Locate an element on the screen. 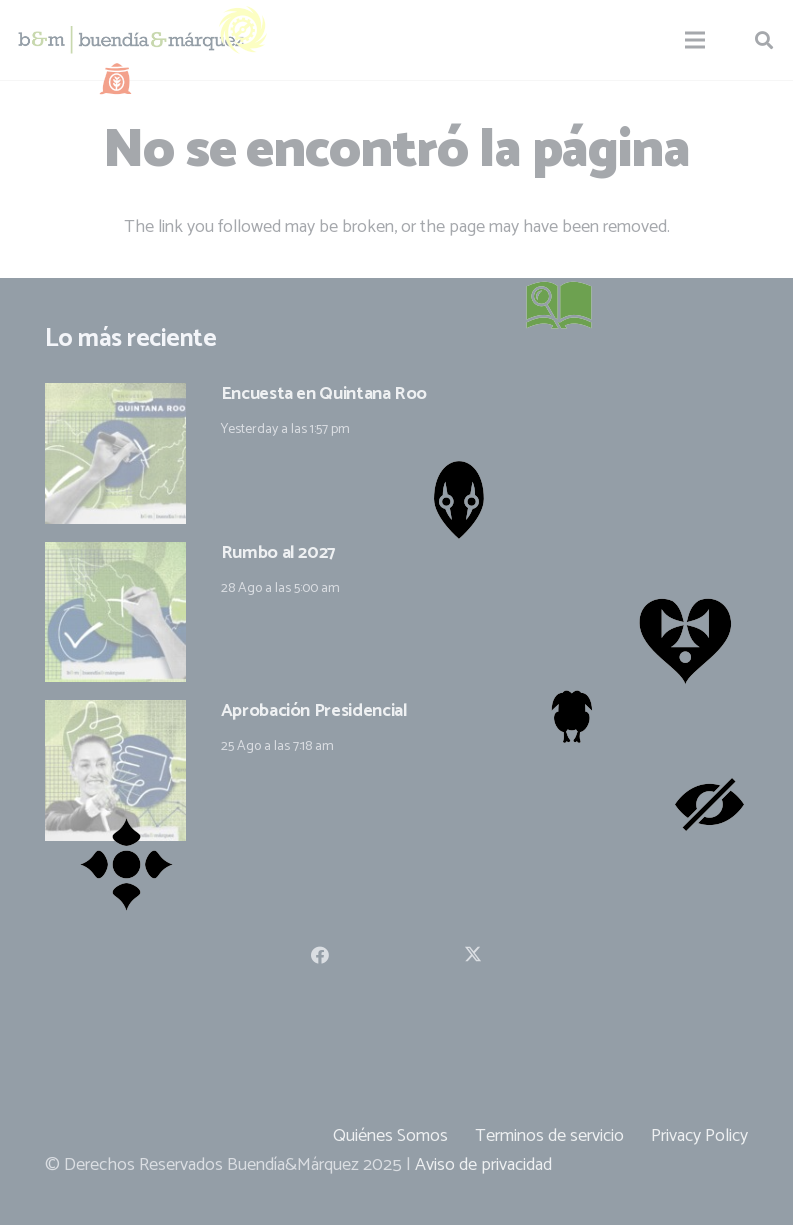  select roast chicken as a food item is located at coordinates (572, 716).